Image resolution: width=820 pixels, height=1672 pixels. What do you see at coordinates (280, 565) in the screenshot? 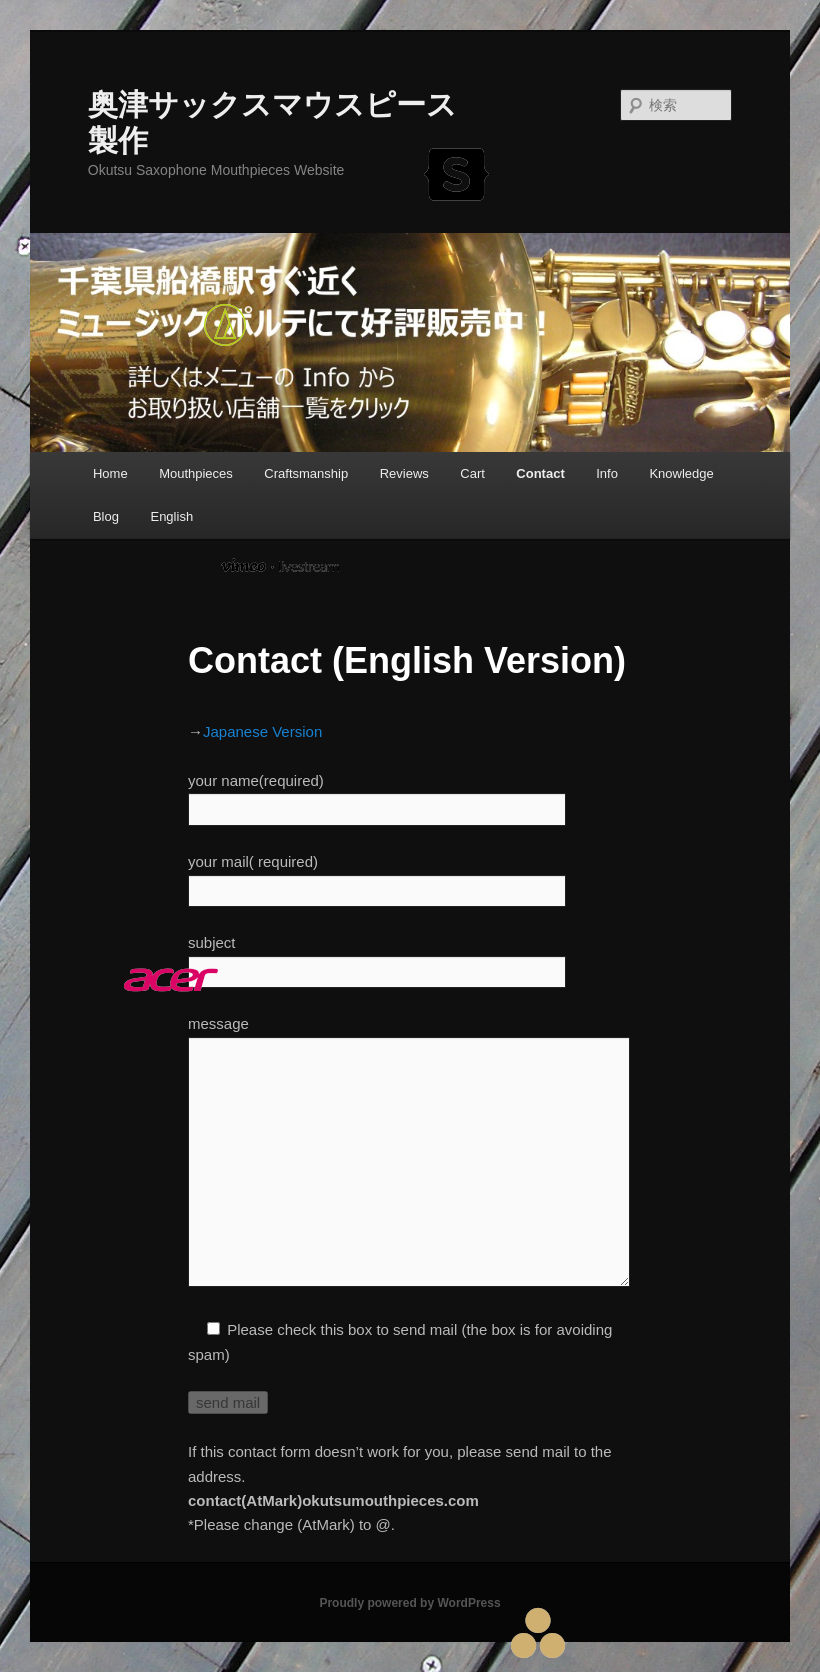
I see `open vimeo livestream app` at bounding box center [280, 565].